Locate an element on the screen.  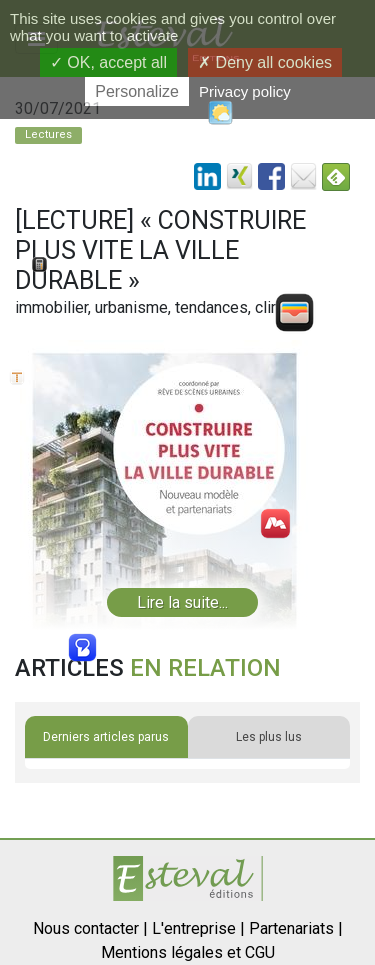
open tipp10 typing tutor application is located at coordinates (17, 377).